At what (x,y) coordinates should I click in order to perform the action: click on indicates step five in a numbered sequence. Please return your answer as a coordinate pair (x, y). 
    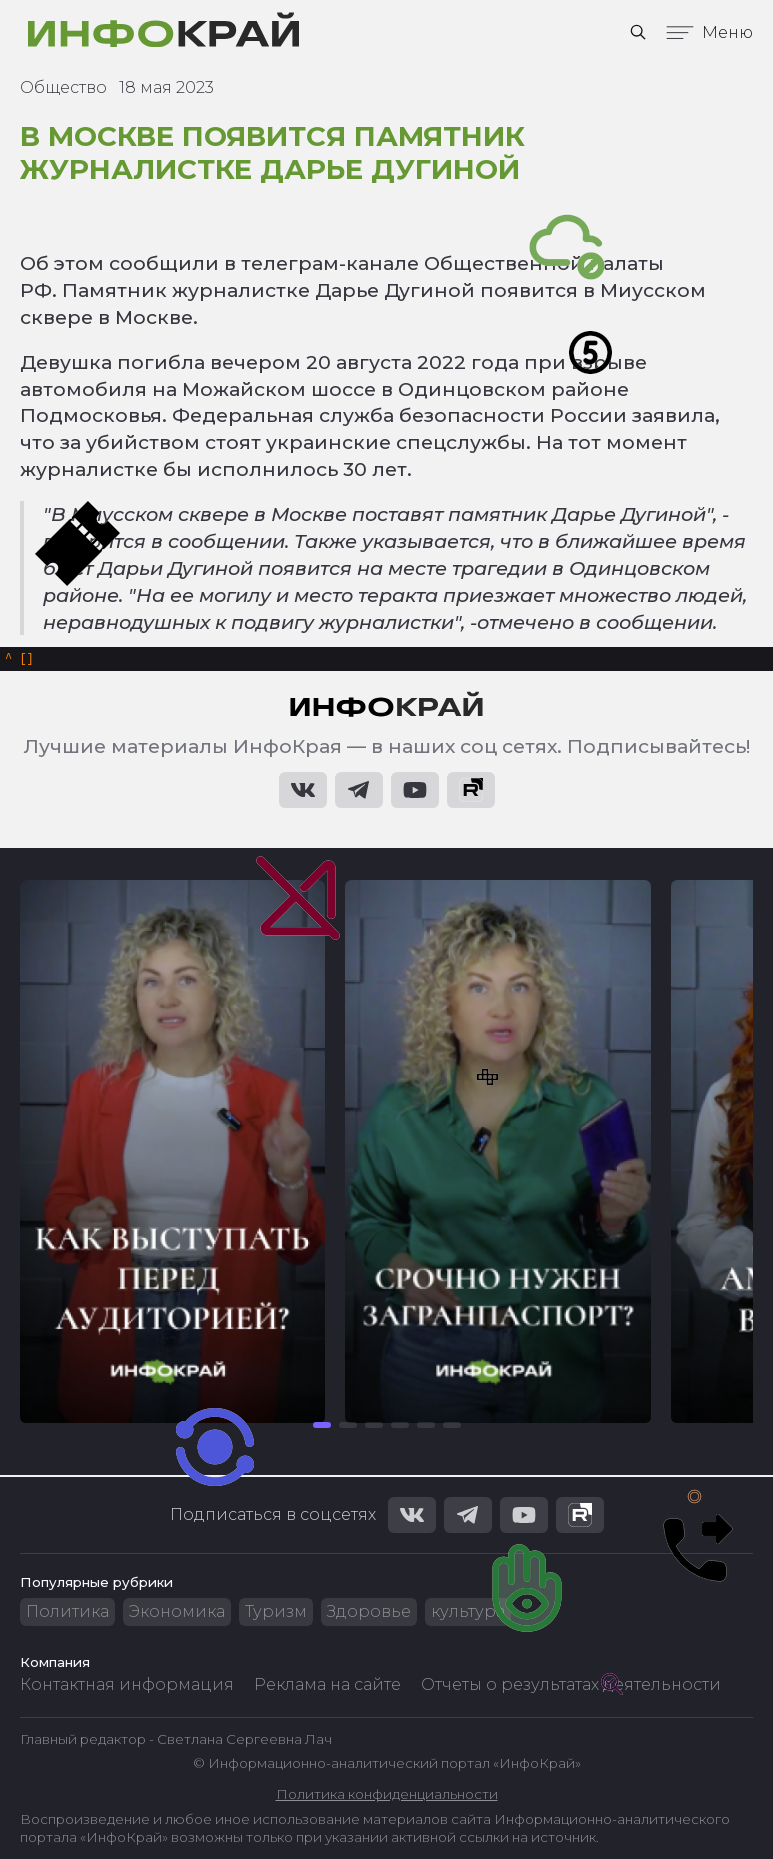
    Looking at the image, I should click on (590, 352).